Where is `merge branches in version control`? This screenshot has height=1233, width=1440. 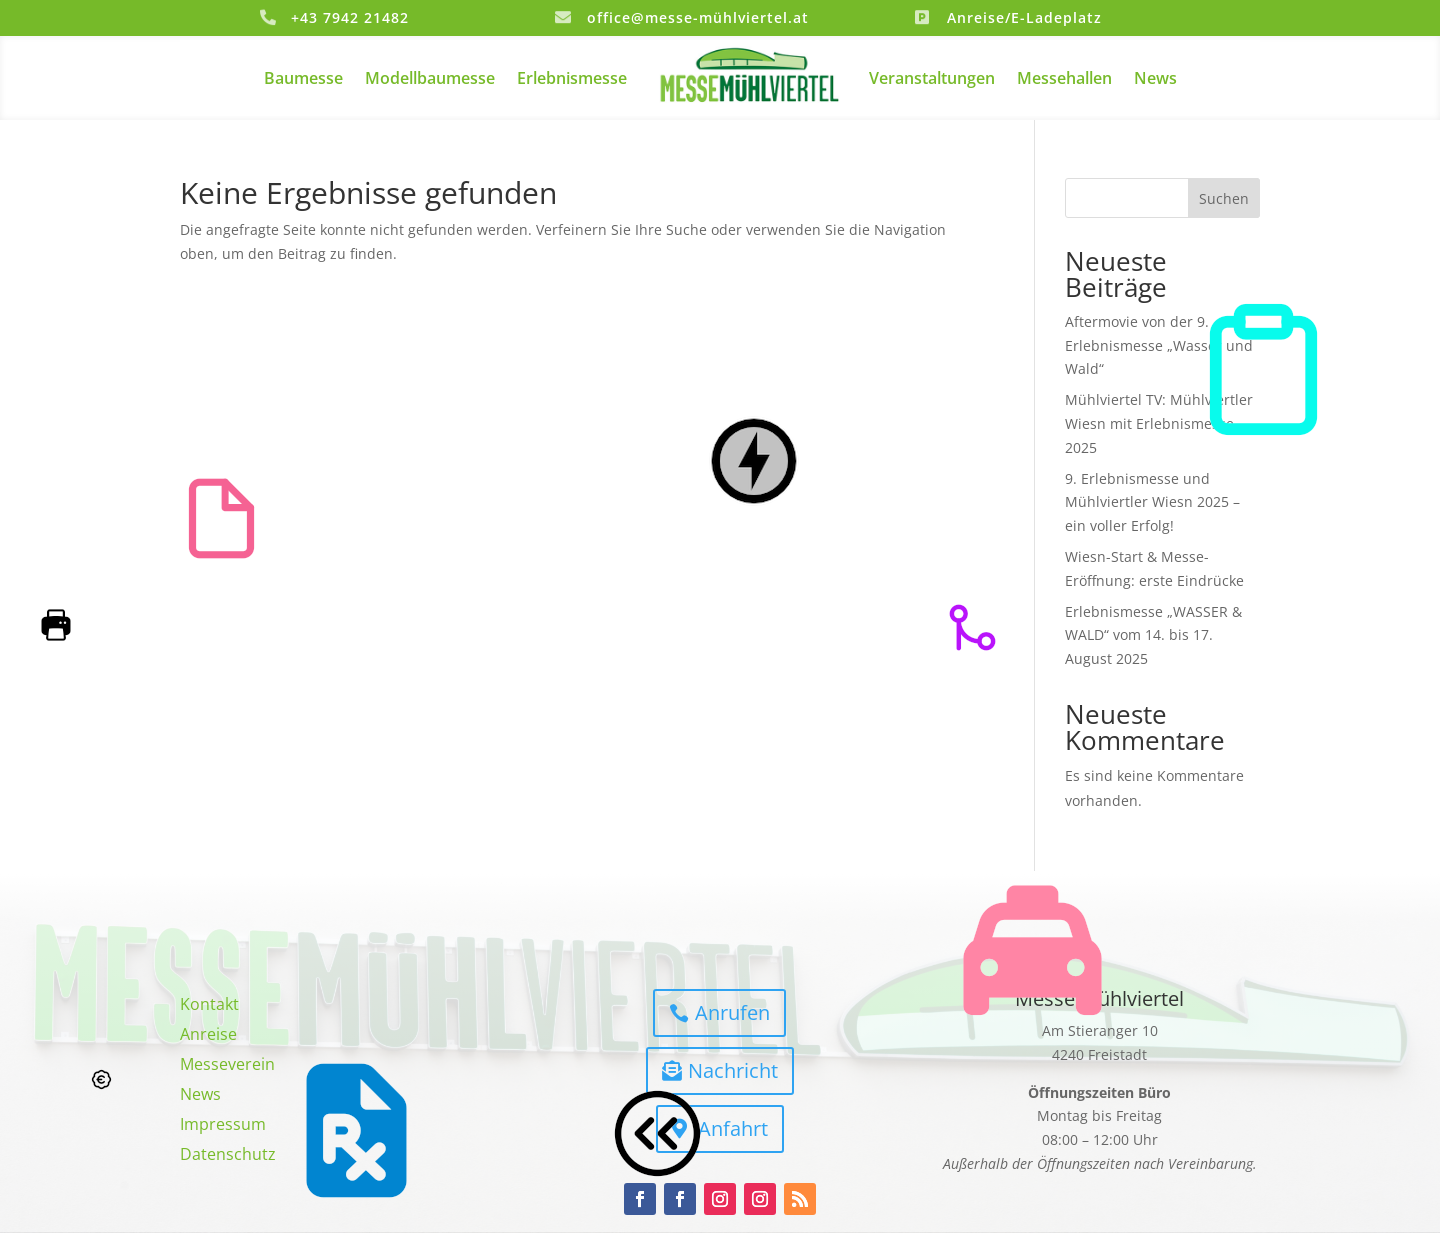 merge branches in version control is located at coordinates (972, 627).